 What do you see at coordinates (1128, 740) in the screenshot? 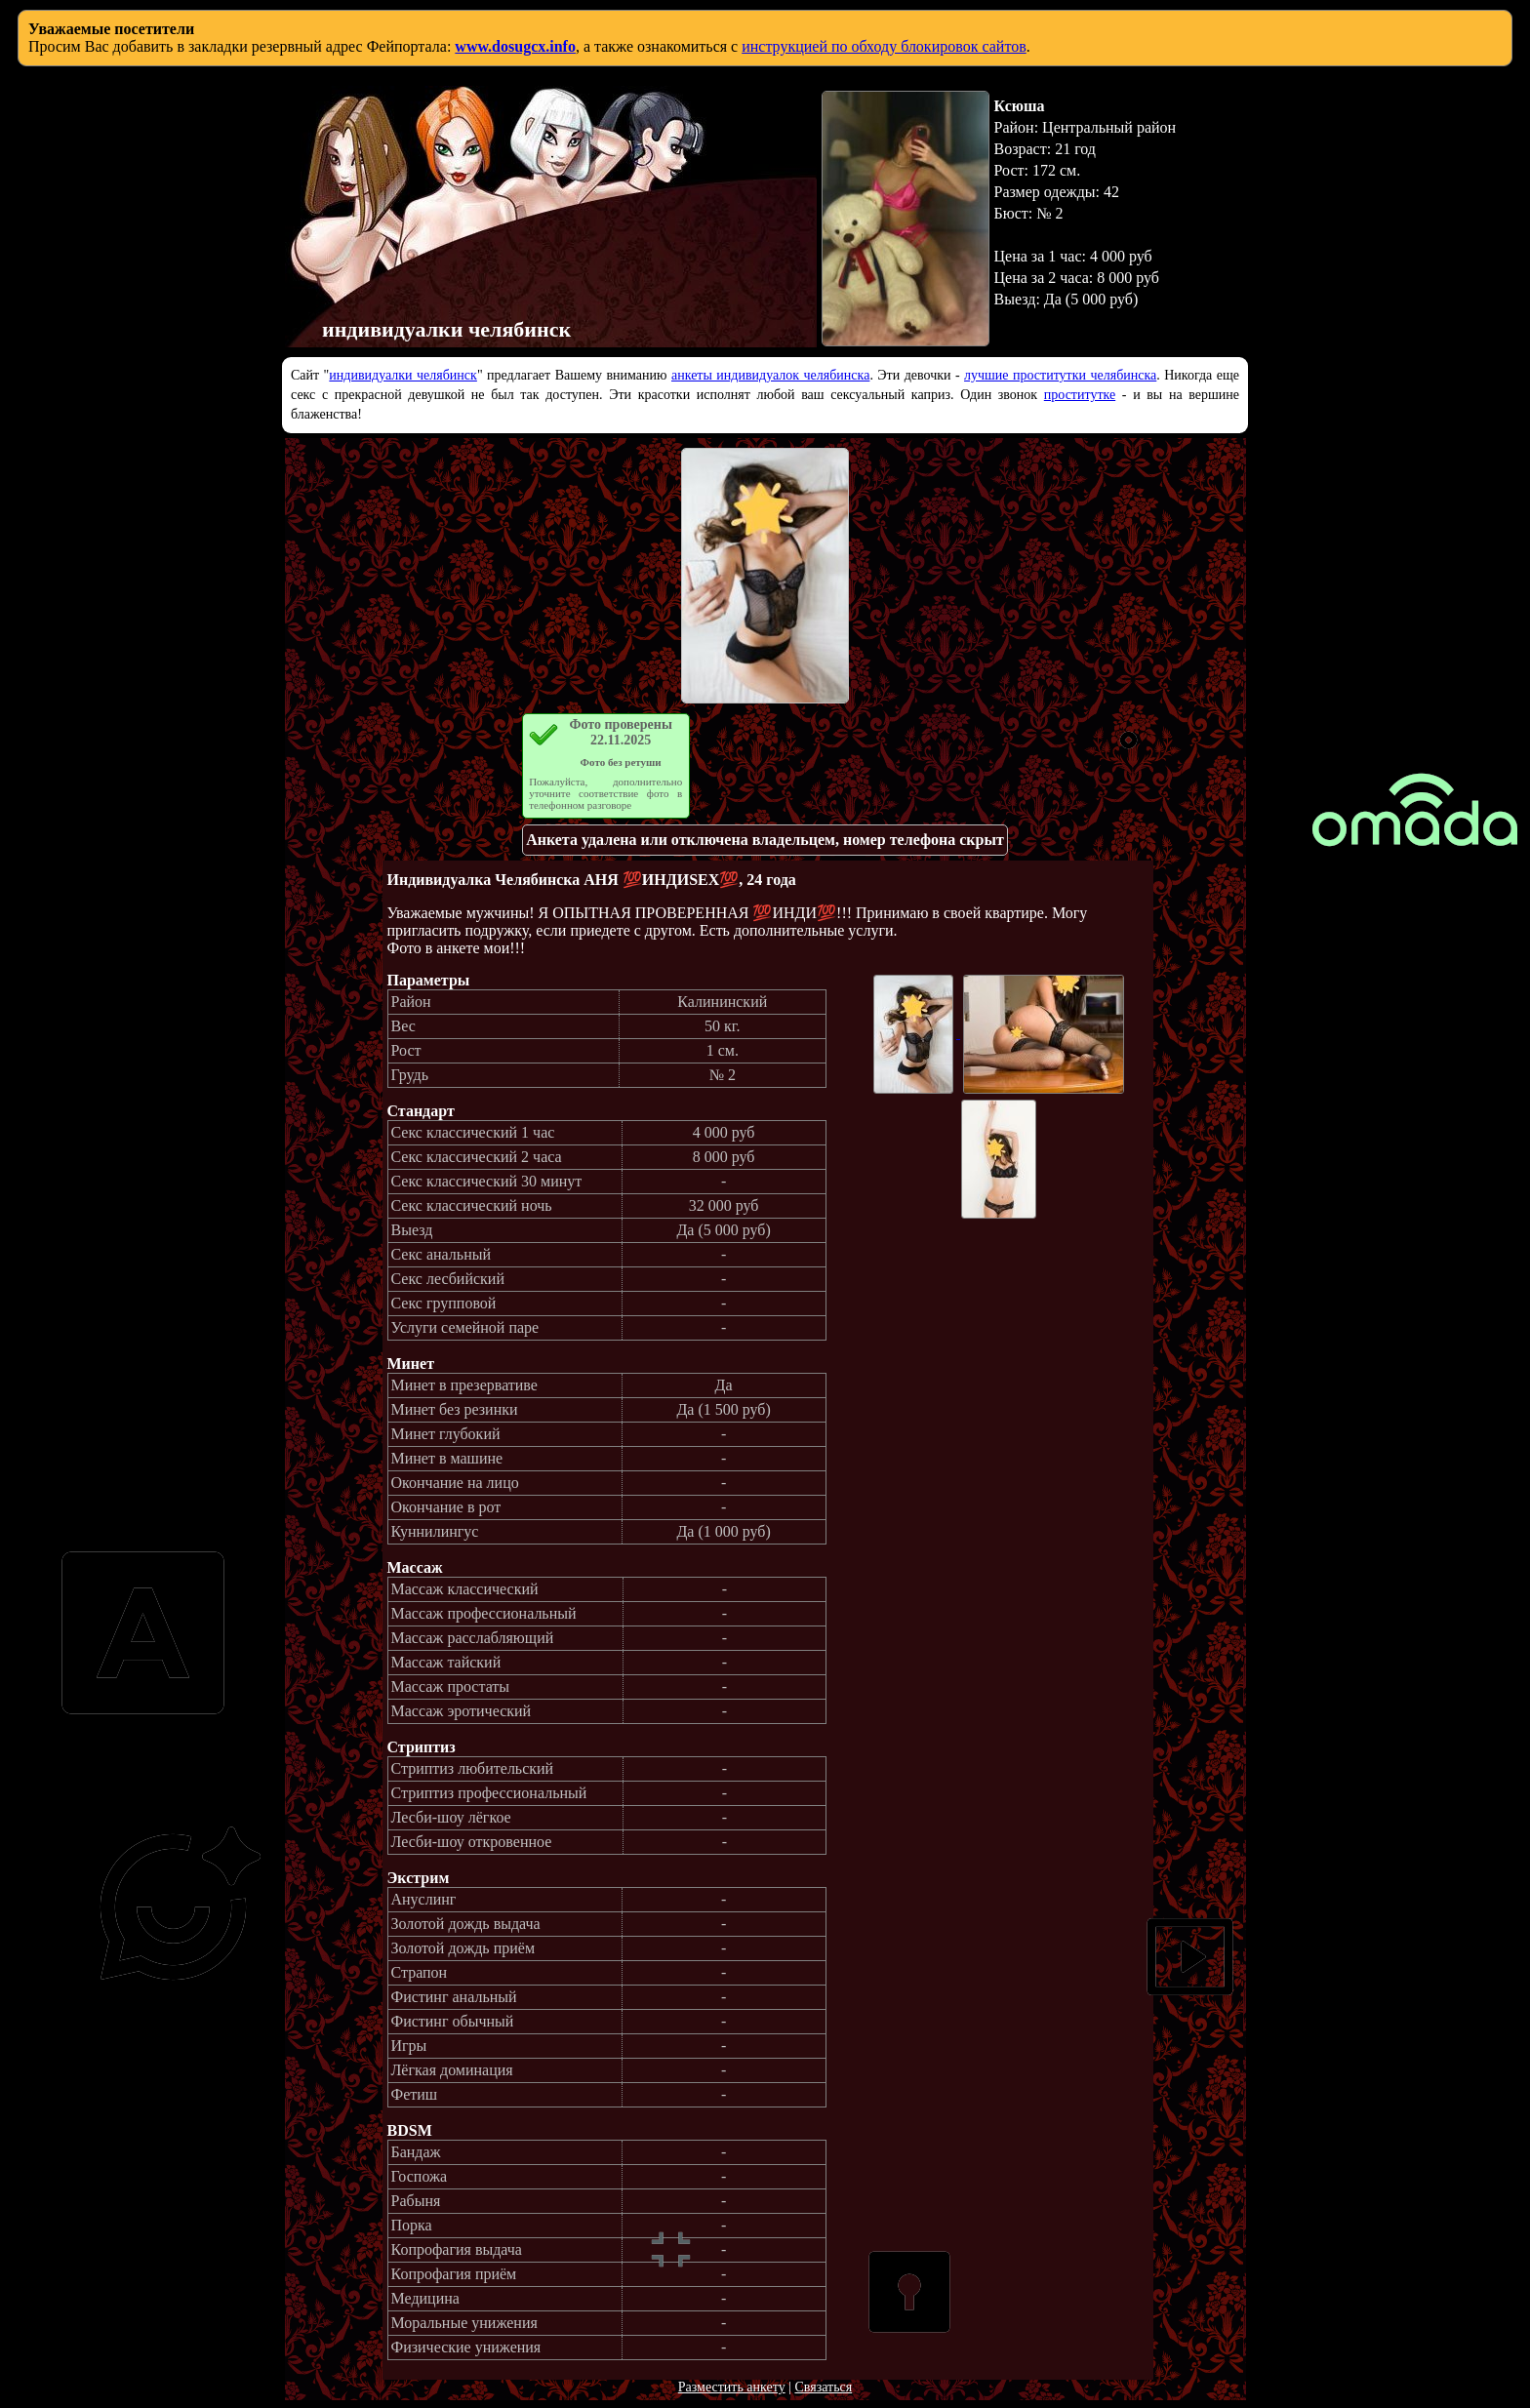
I see `view copper coin balance or currency` at bounding box center [1128, 740].